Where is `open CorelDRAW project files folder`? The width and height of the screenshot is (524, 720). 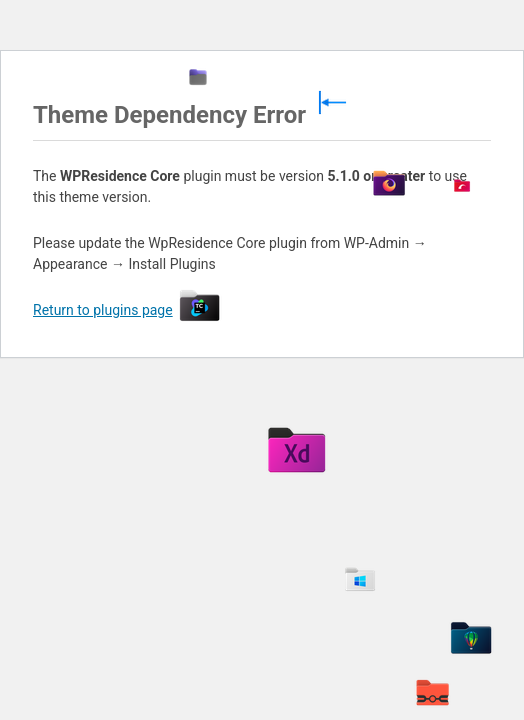 open CorelDRAW project files folder is located at coordinates (471, 639).